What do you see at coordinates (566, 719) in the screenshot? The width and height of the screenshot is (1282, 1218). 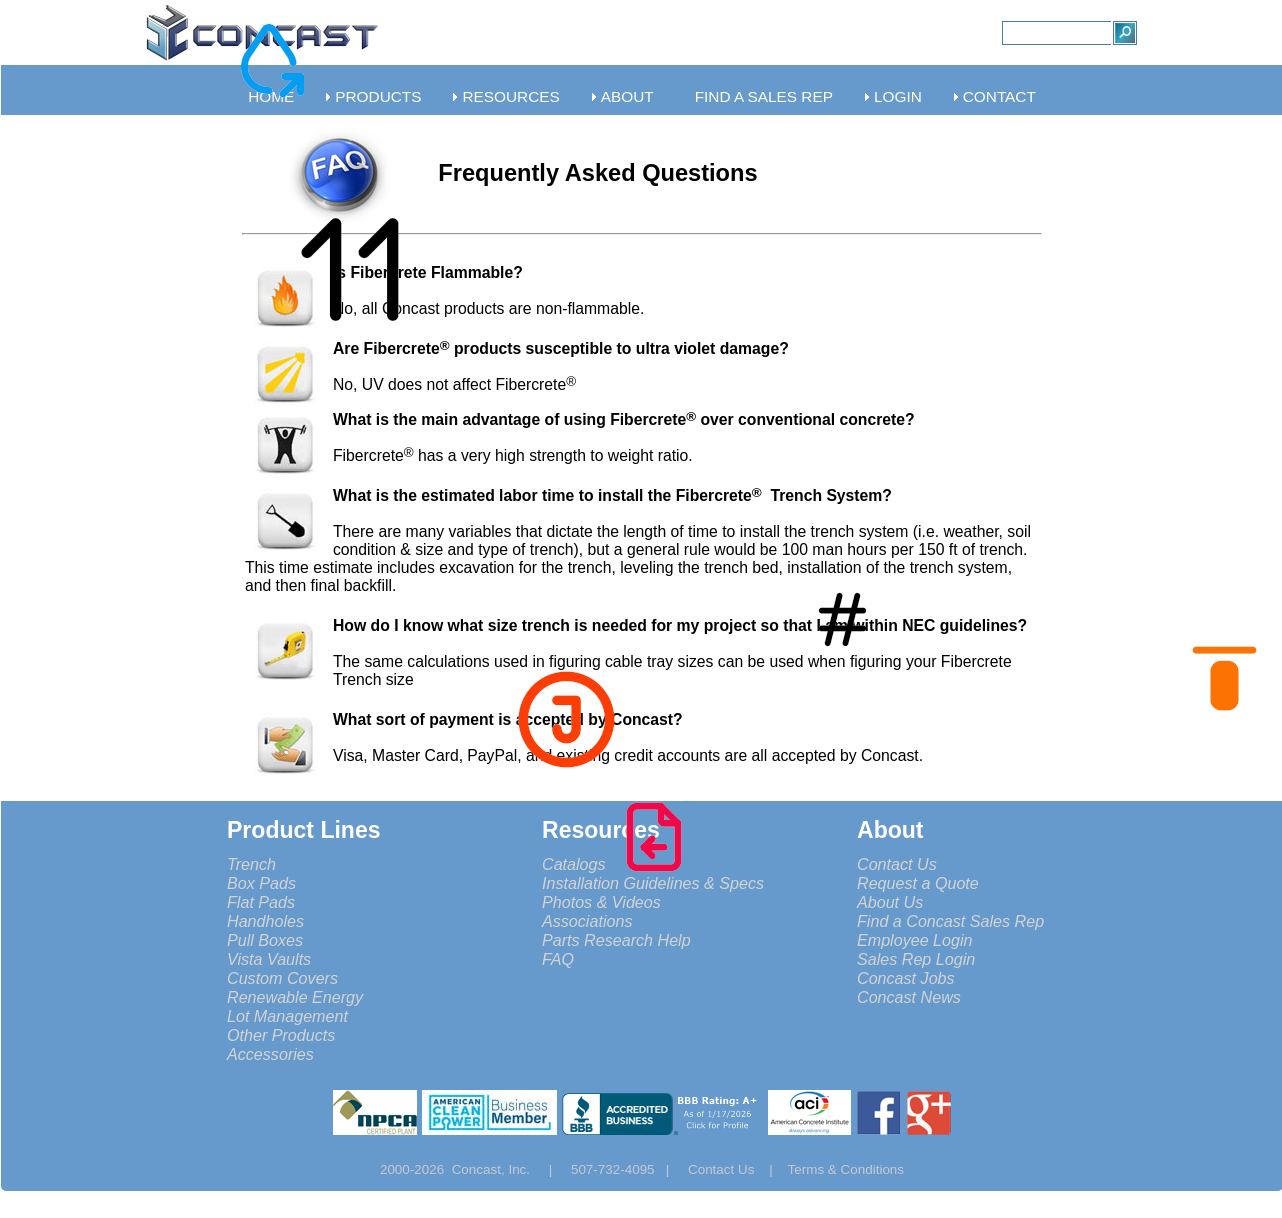 I see `indicates items or contacts starting with the letter J` at bounding box center [566, 719].